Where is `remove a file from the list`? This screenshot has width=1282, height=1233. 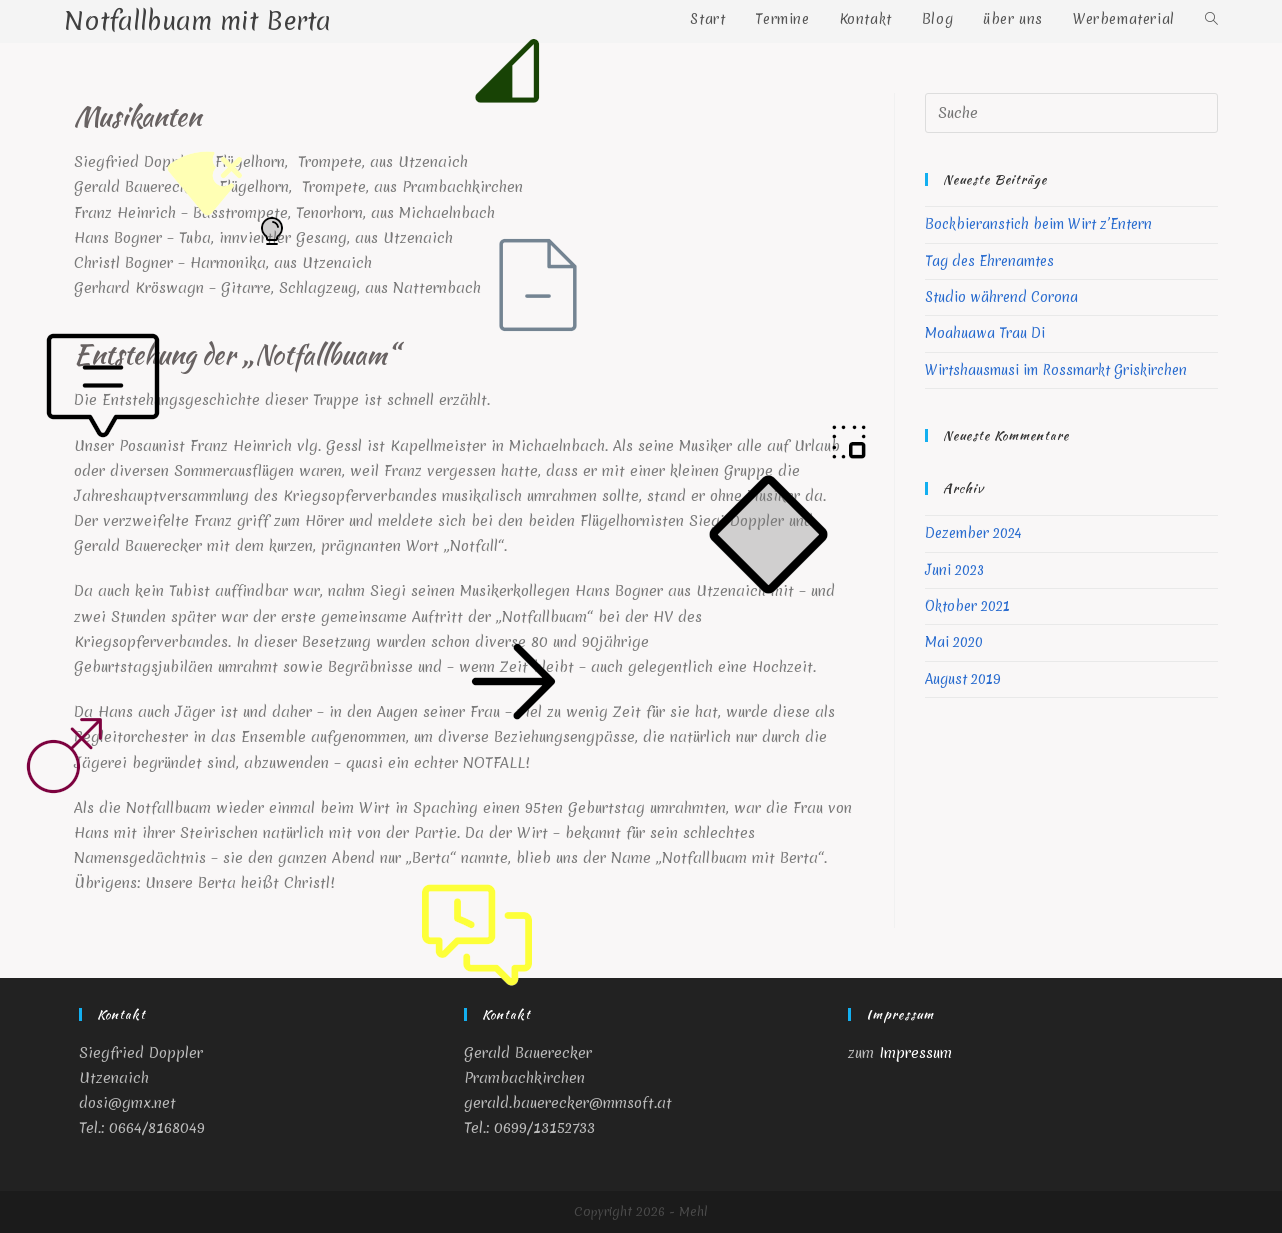 remove a file from the list is located at coordinates (538, 285).